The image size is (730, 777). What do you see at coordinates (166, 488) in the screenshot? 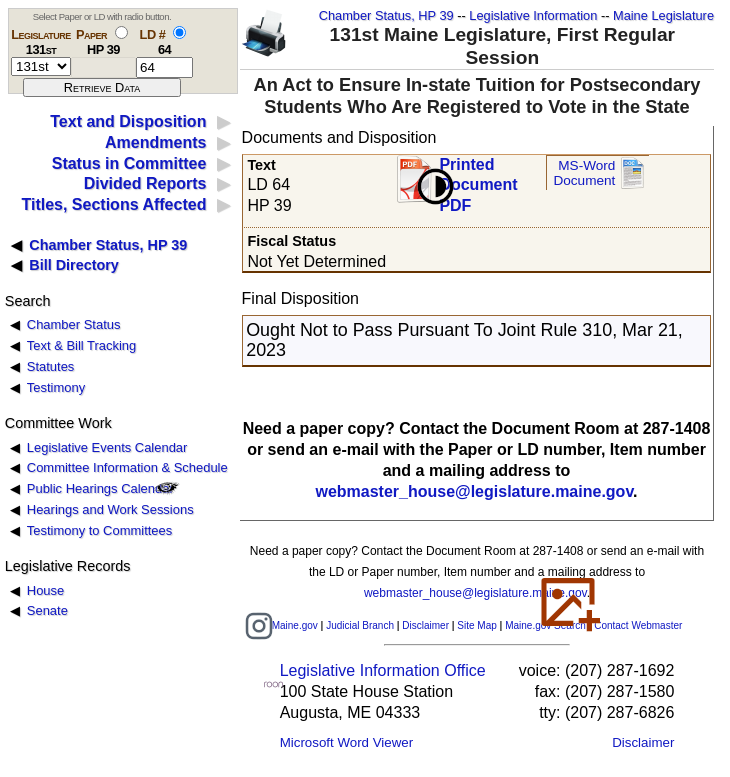
I see `apache cassandra database logo` at bounding box center [166, 488].